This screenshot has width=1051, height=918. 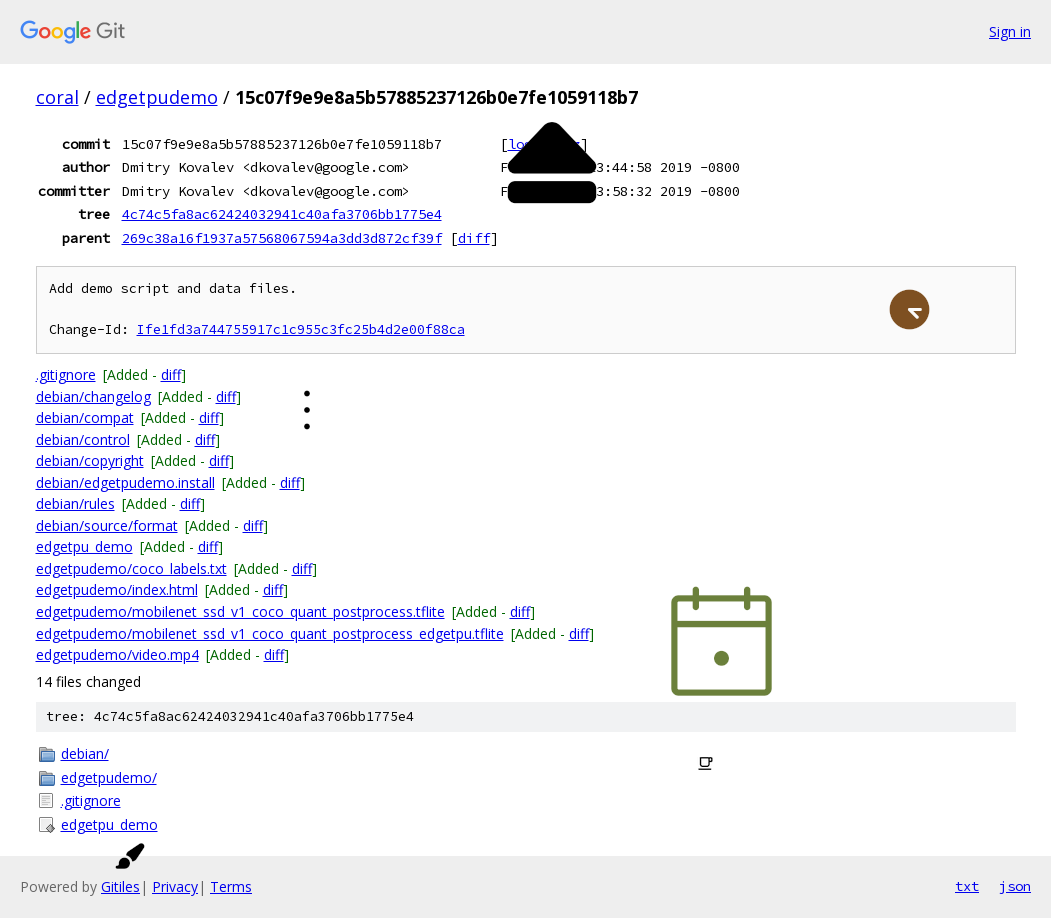 What do you see at coordinates (909, 309) in the screenshot?
I see `indicates afternoon time or PM hours` at bounding box center [909, 309].